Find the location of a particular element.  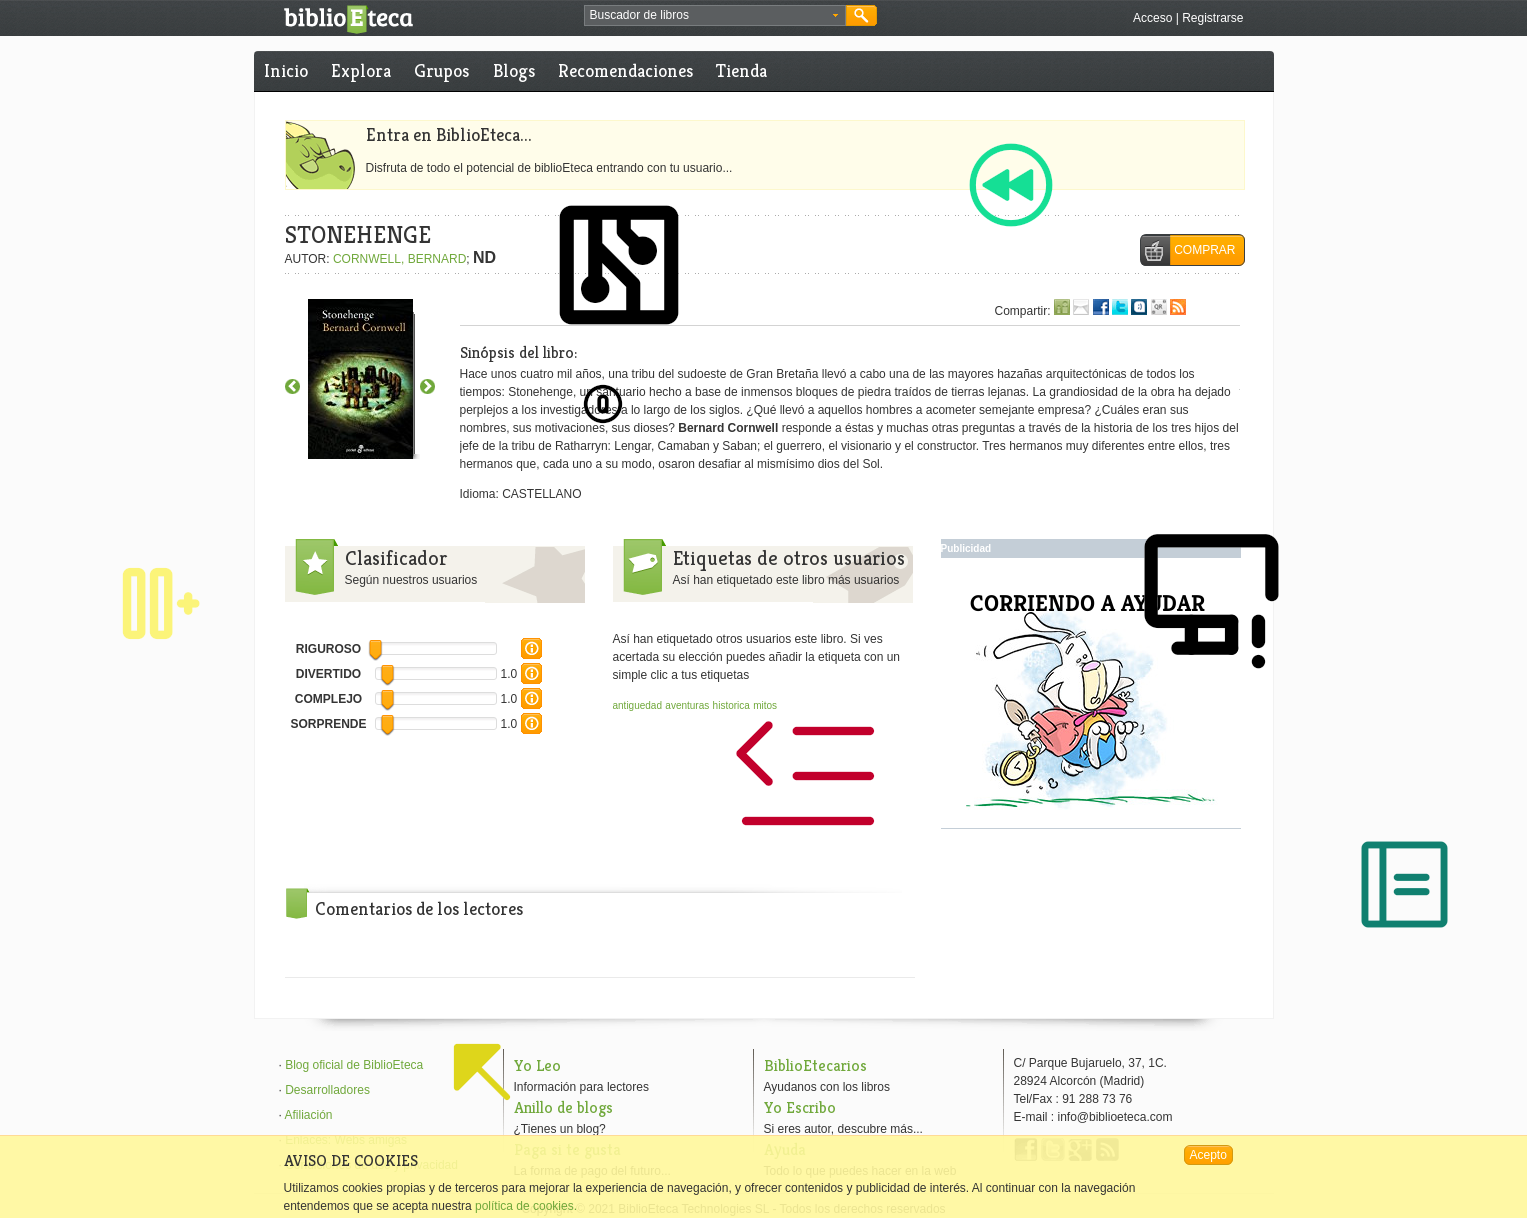

open your notebook or notes is located at coordinates (1404, 884).